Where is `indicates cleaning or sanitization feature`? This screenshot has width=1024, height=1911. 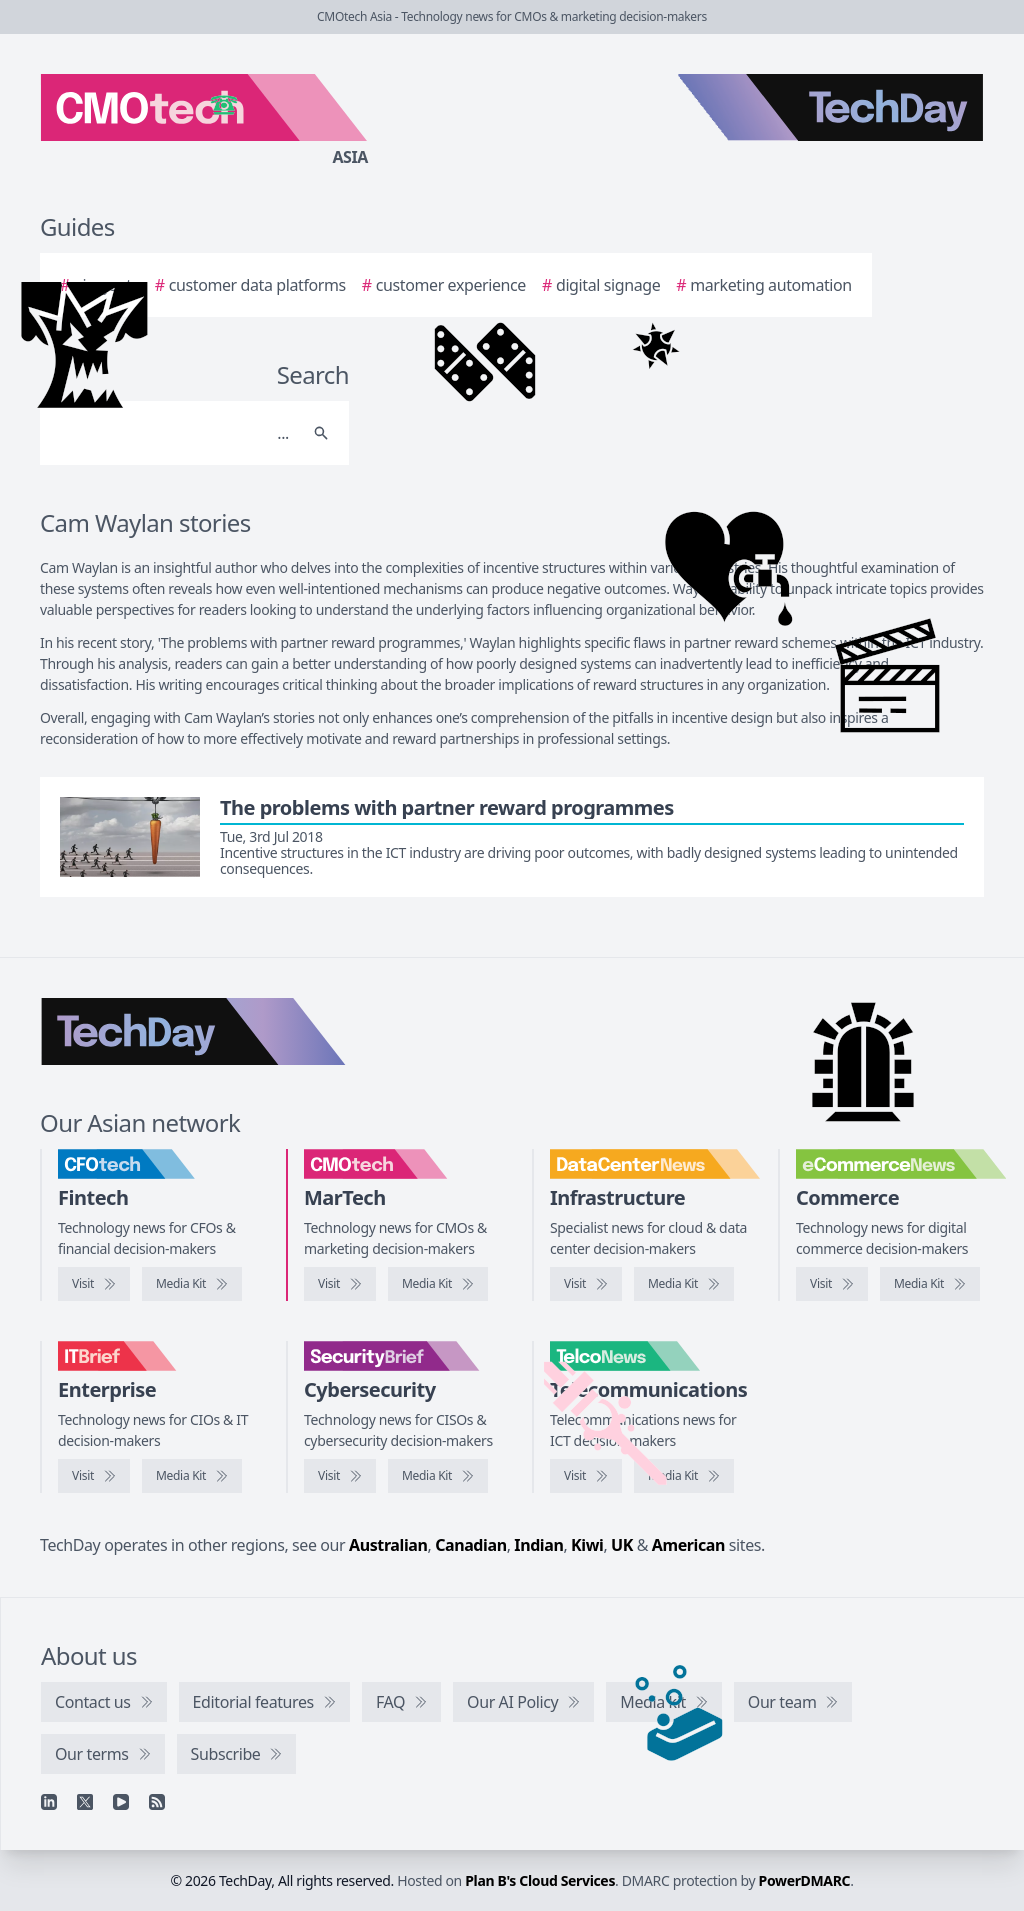
indicates cleaning or sanitization feature is located at coordinates (681, 1714).